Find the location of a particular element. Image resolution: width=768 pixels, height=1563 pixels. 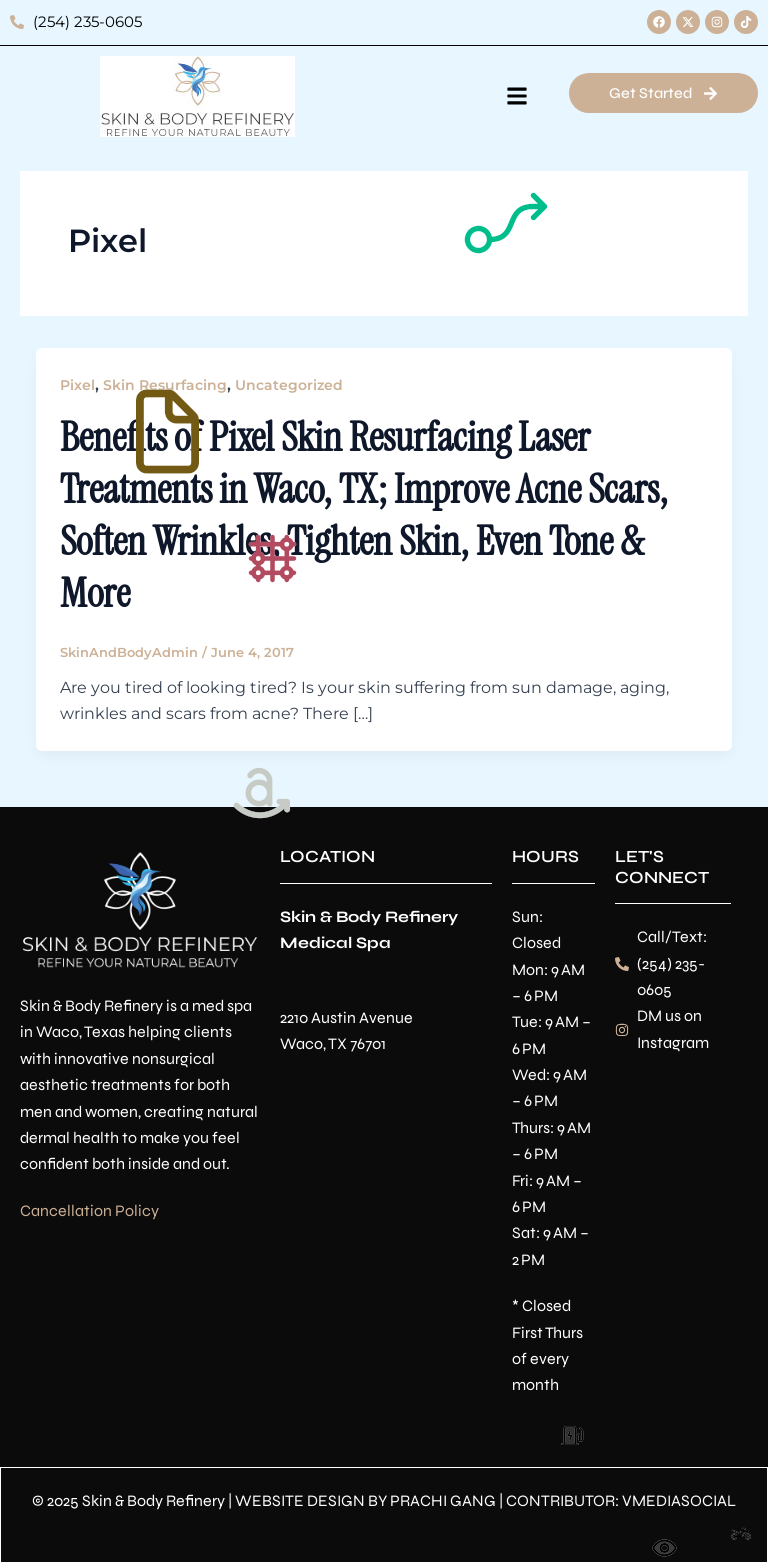

open the Amazon app or website is located at coordinates (260, 792).